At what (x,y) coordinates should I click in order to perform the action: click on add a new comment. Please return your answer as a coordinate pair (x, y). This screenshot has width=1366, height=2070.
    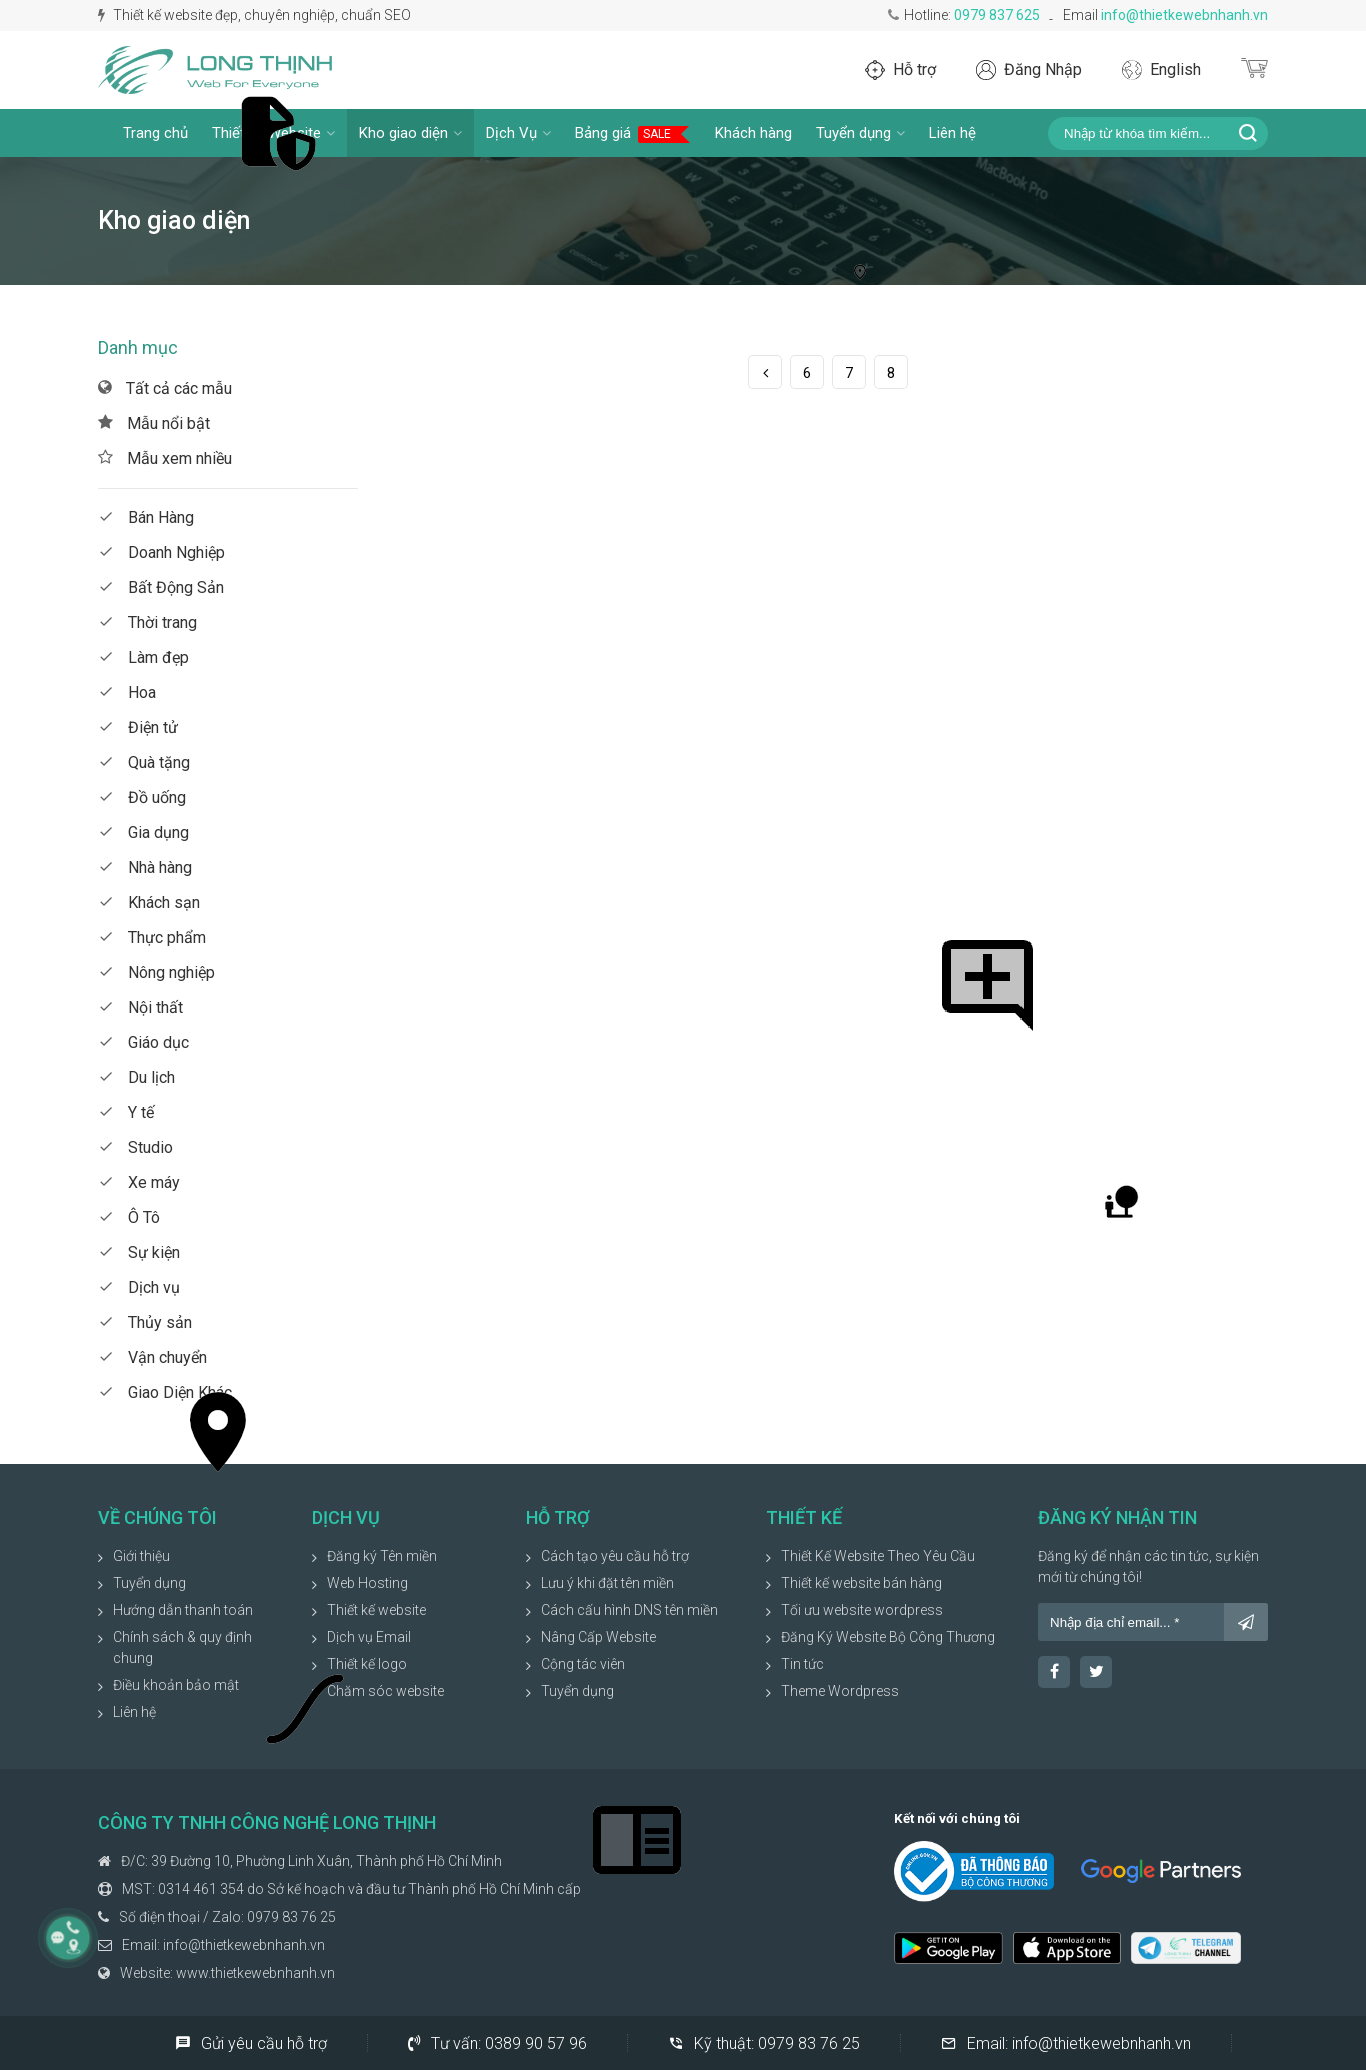
    Looking at the image, I should click on (987, 985).